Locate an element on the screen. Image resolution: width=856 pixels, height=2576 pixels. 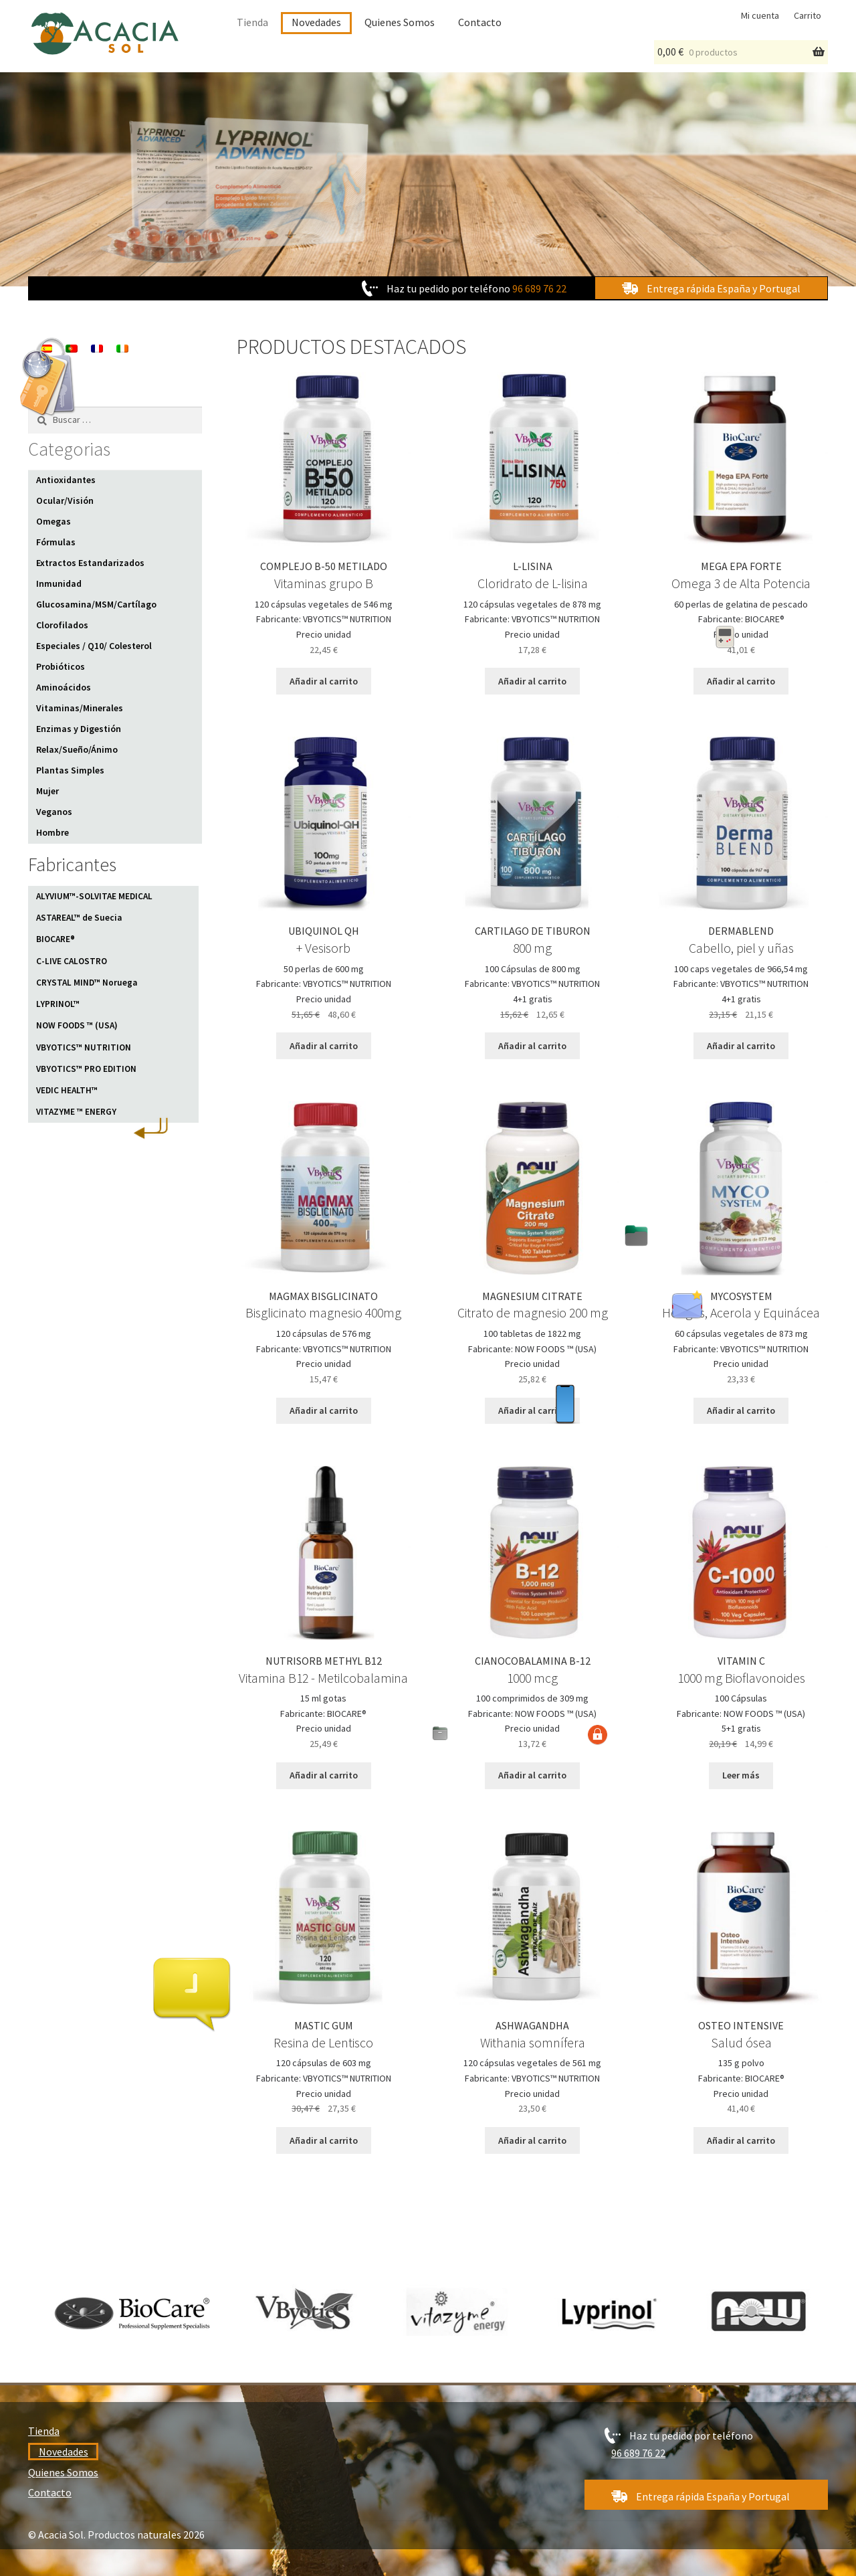
user is idle or away is located at coordinates (192, 1993).